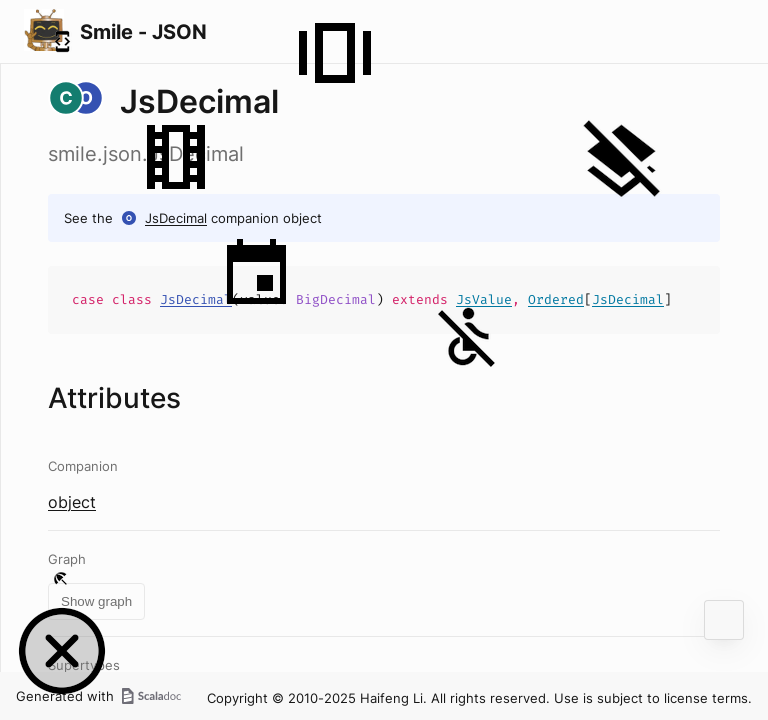 This screenshot has width=768, height=720. Describe the element at coordinates (62, 41) in the screenshot. I see `enable developer mode on device` at that location.